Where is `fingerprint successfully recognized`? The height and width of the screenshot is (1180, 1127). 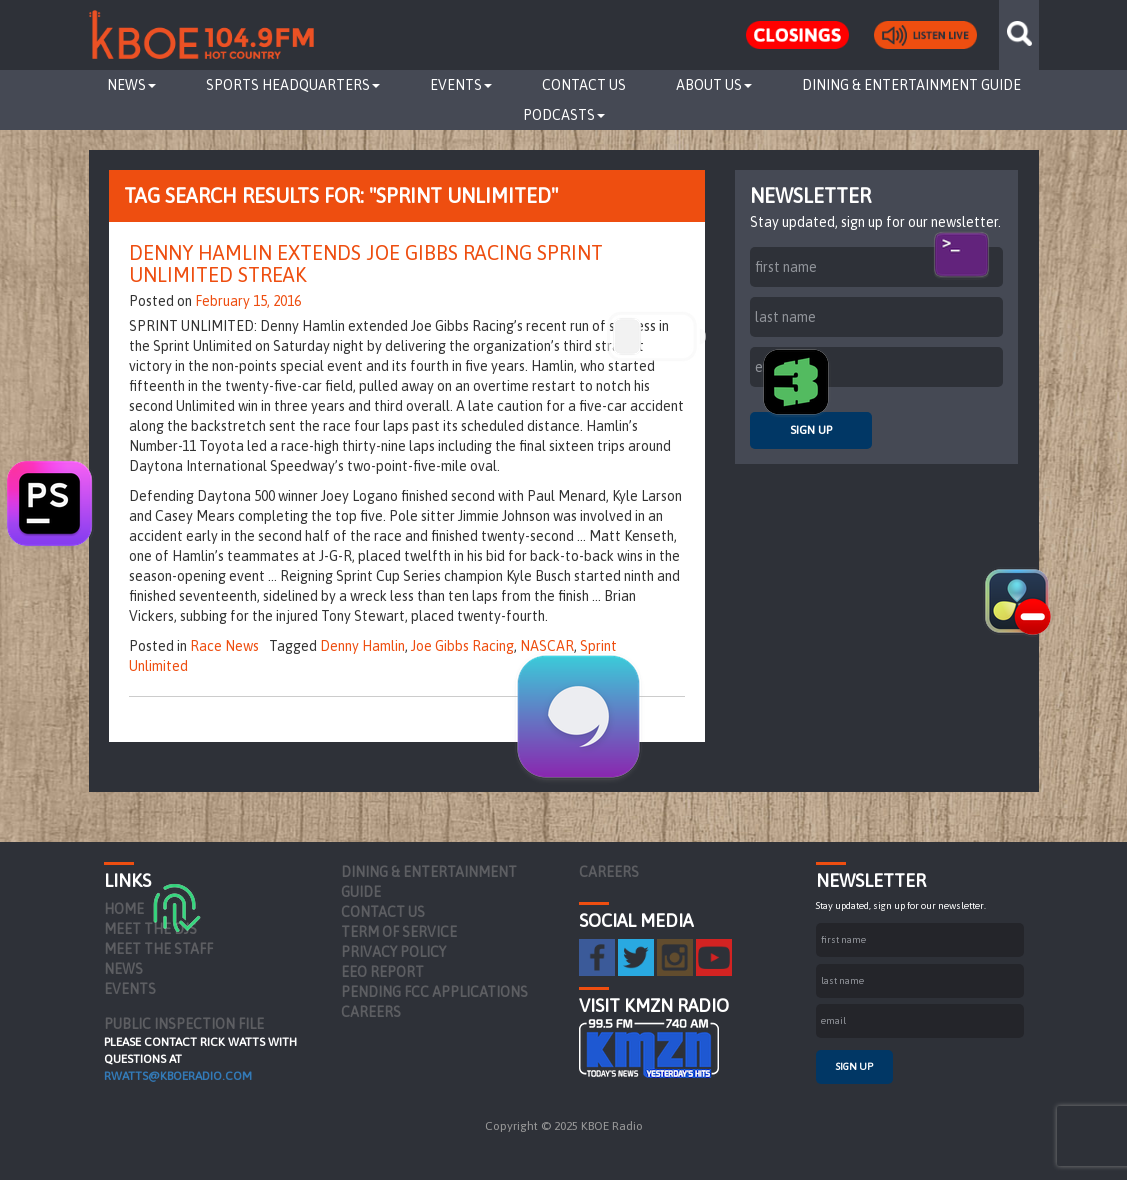
fingerprint successfully recognized is located at coordinates (177, 908).